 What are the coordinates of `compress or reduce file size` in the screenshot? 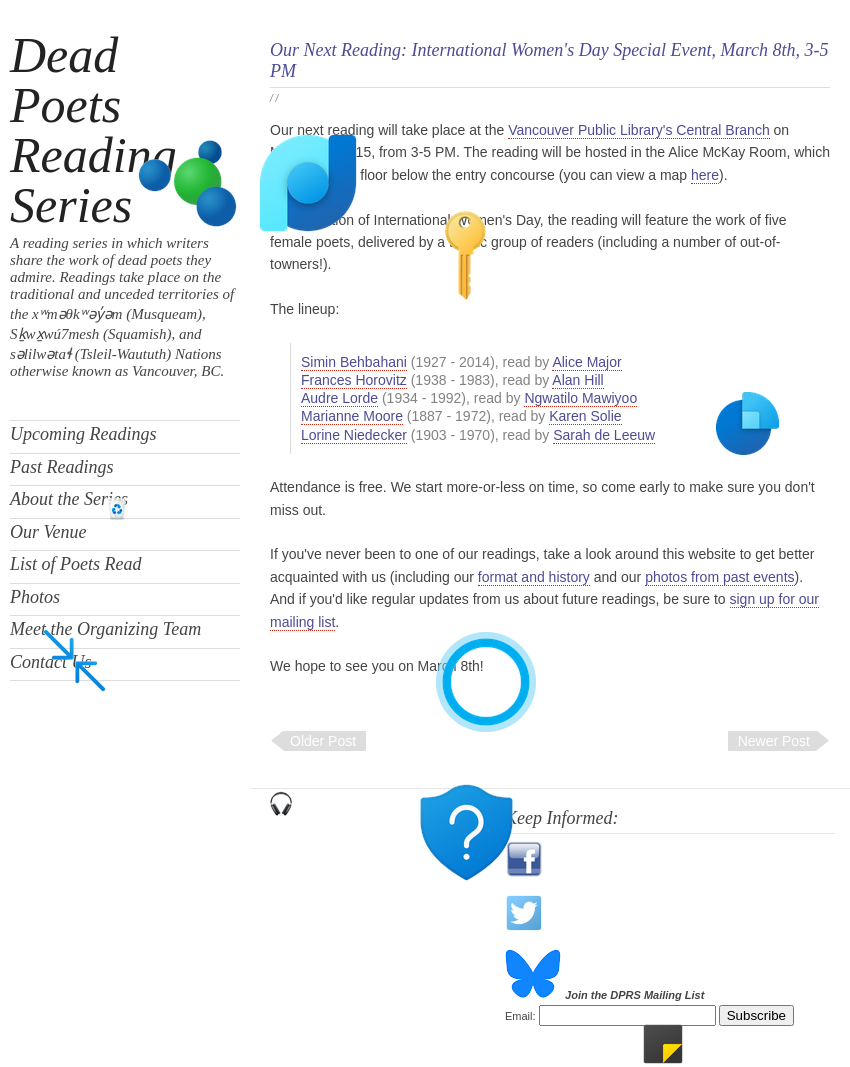 It's located at (74, 660).